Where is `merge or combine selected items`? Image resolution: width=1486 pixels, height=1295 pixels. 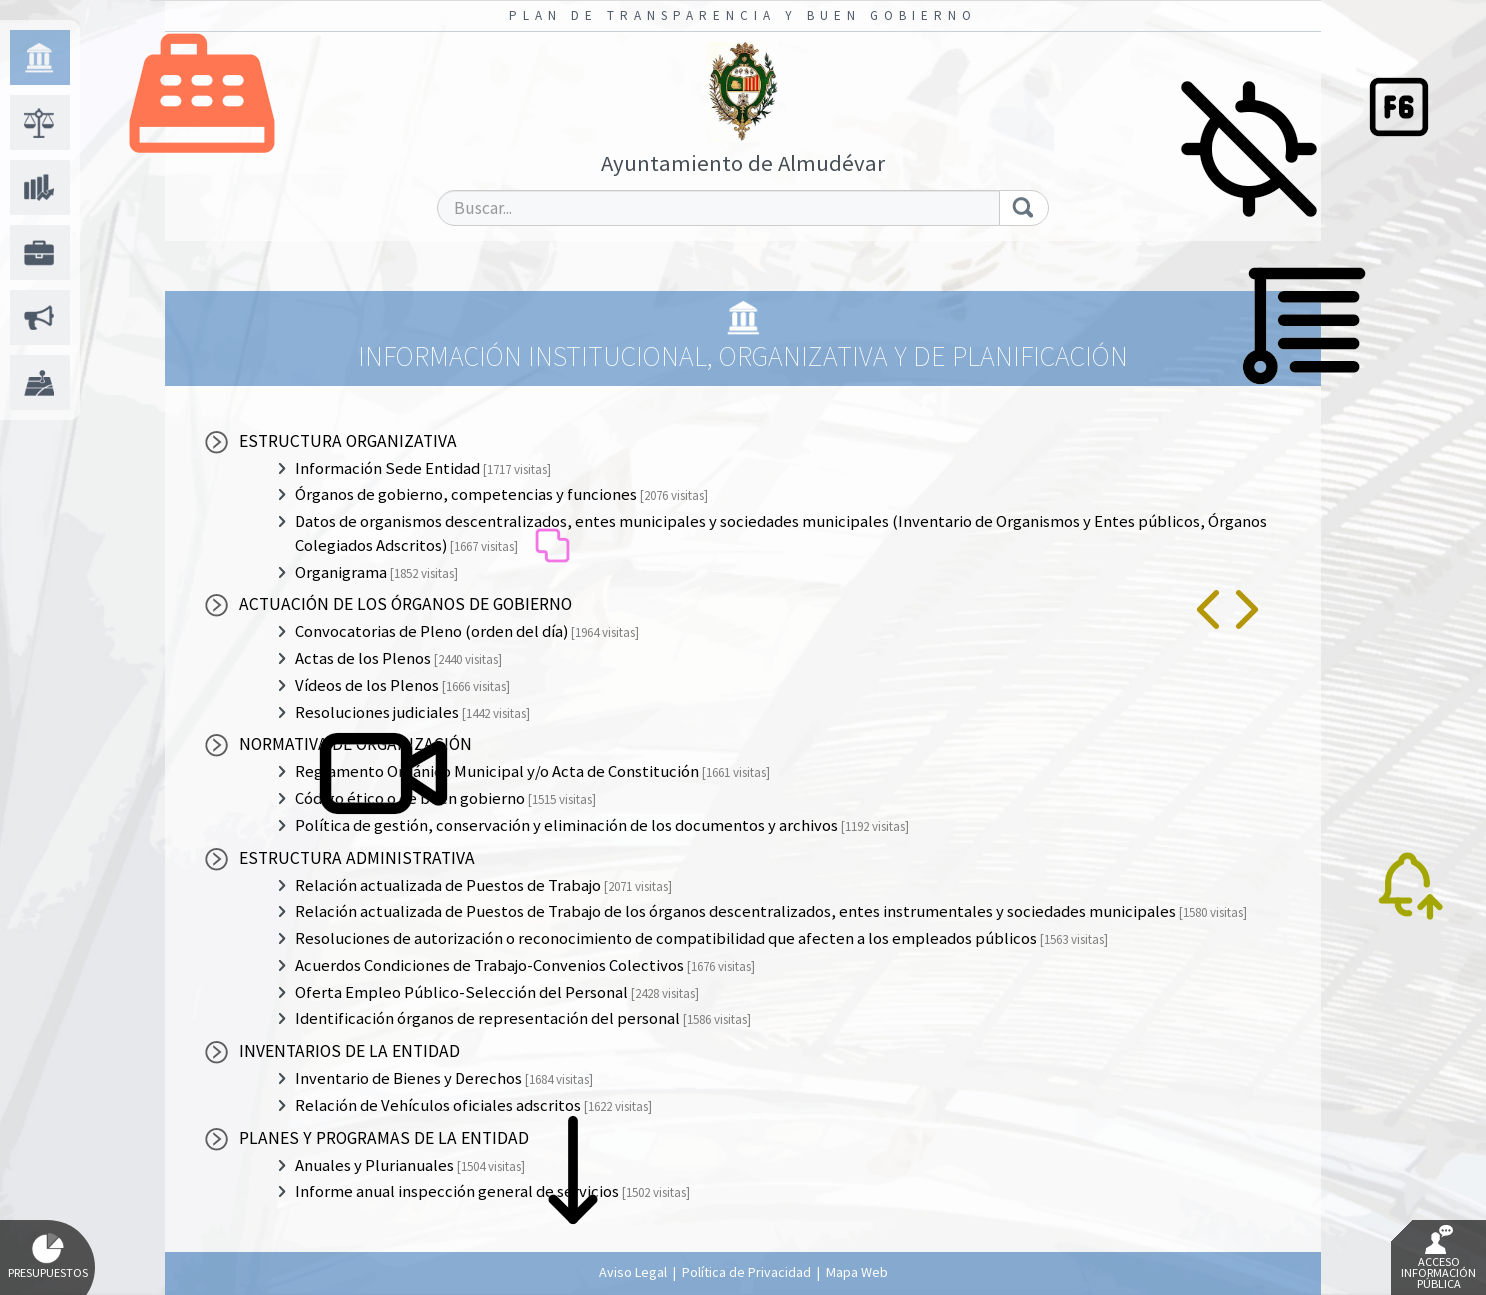
merge or combine selected items is located at coordinates (552, 545).